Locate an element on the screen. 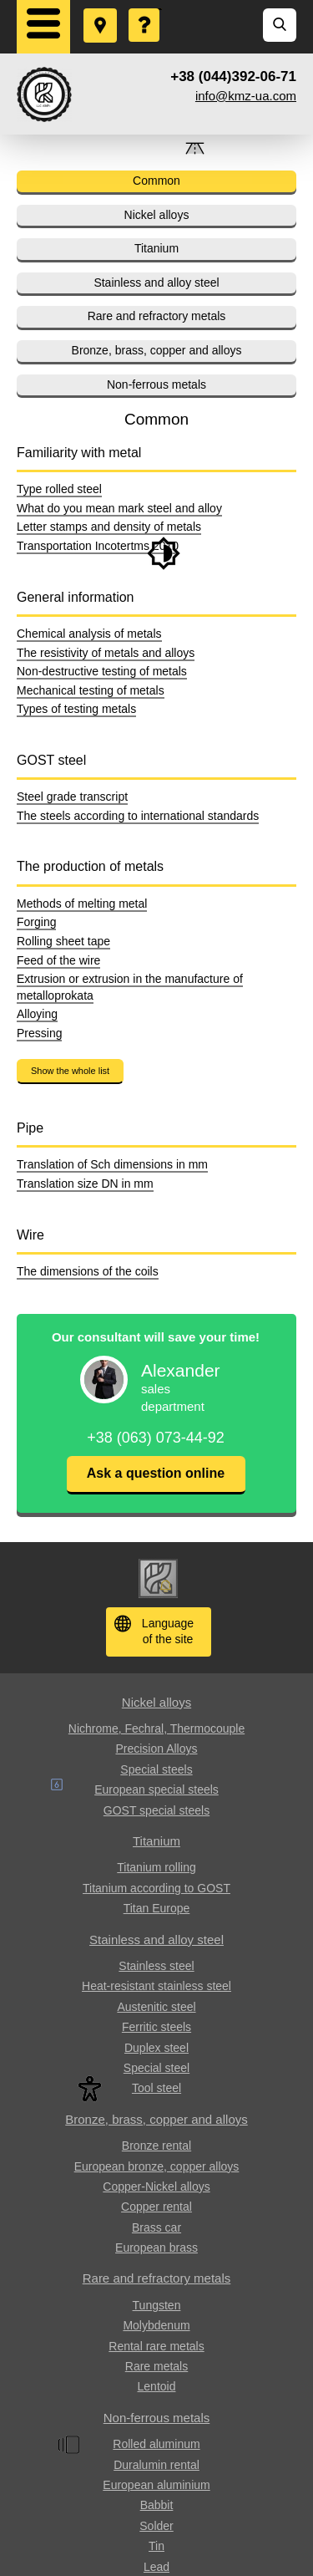 The image size is (313, 2576). view version history is located at coordinates (69, 2445).